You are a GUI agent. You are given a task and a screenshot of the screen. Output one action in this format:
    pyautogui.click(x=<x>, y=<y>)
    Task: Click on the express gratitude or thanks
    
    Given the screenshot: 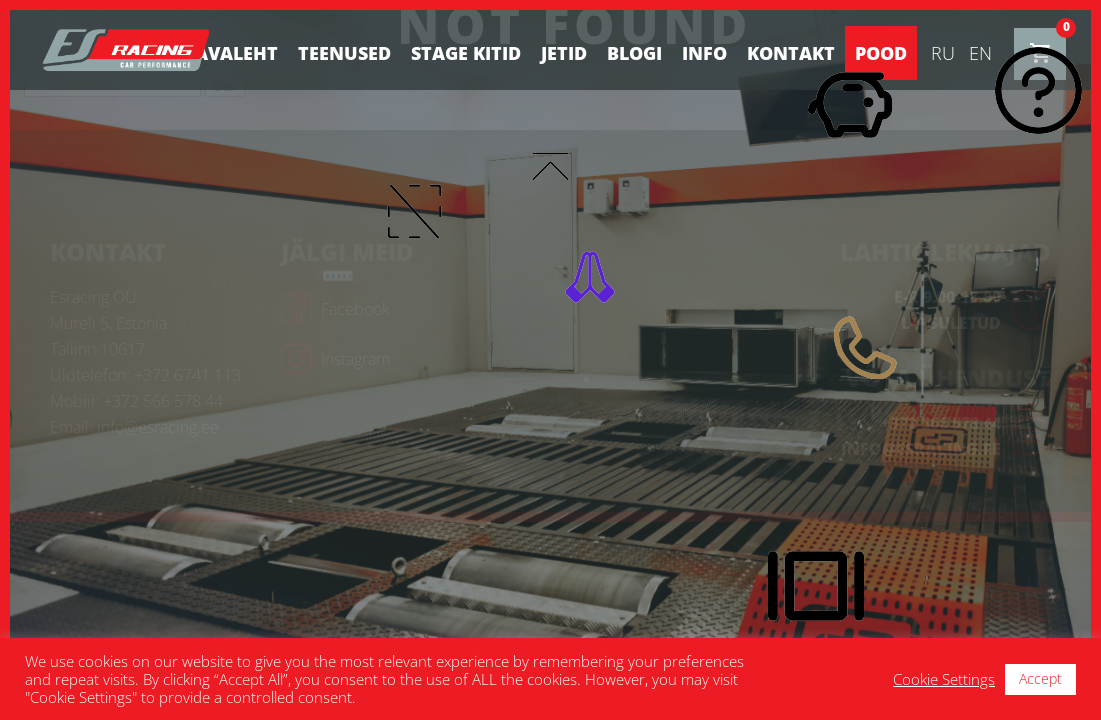 What is the action you would take?
    pyautogui.click(x=590, y=278)
    